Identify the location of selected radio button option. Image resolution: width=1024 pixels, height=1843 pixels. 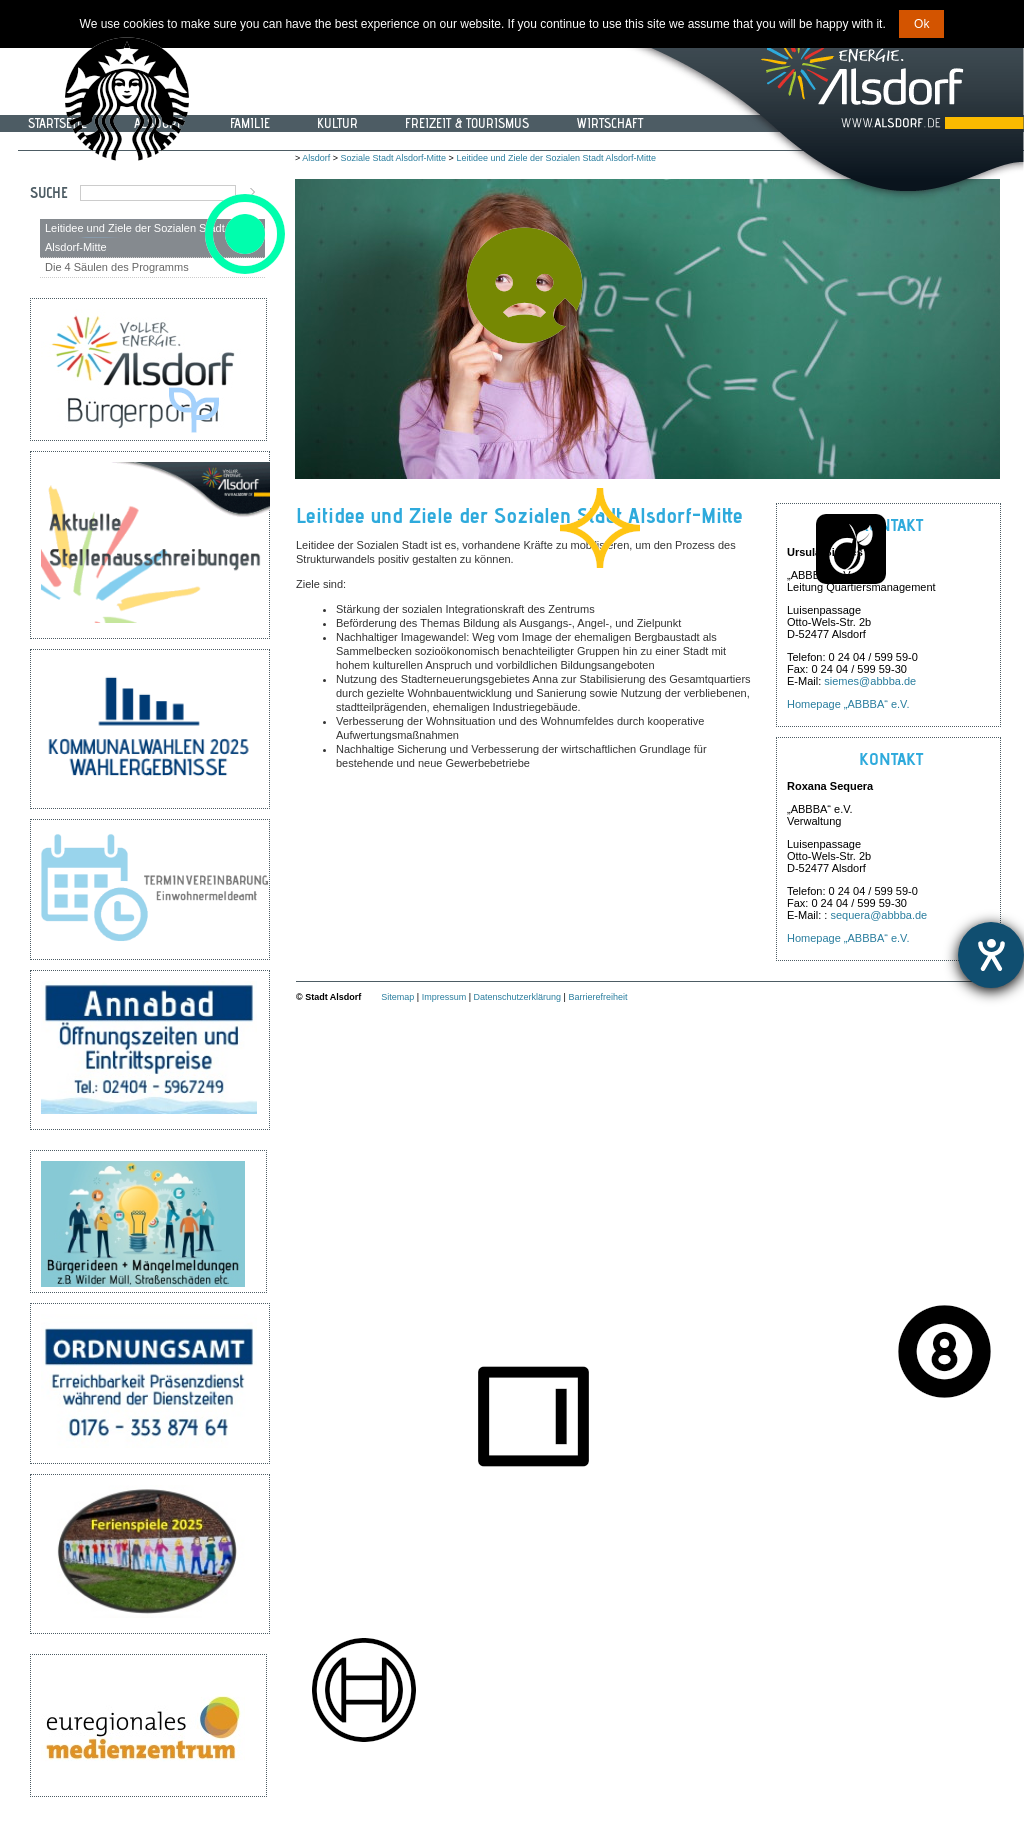
(245, 234).